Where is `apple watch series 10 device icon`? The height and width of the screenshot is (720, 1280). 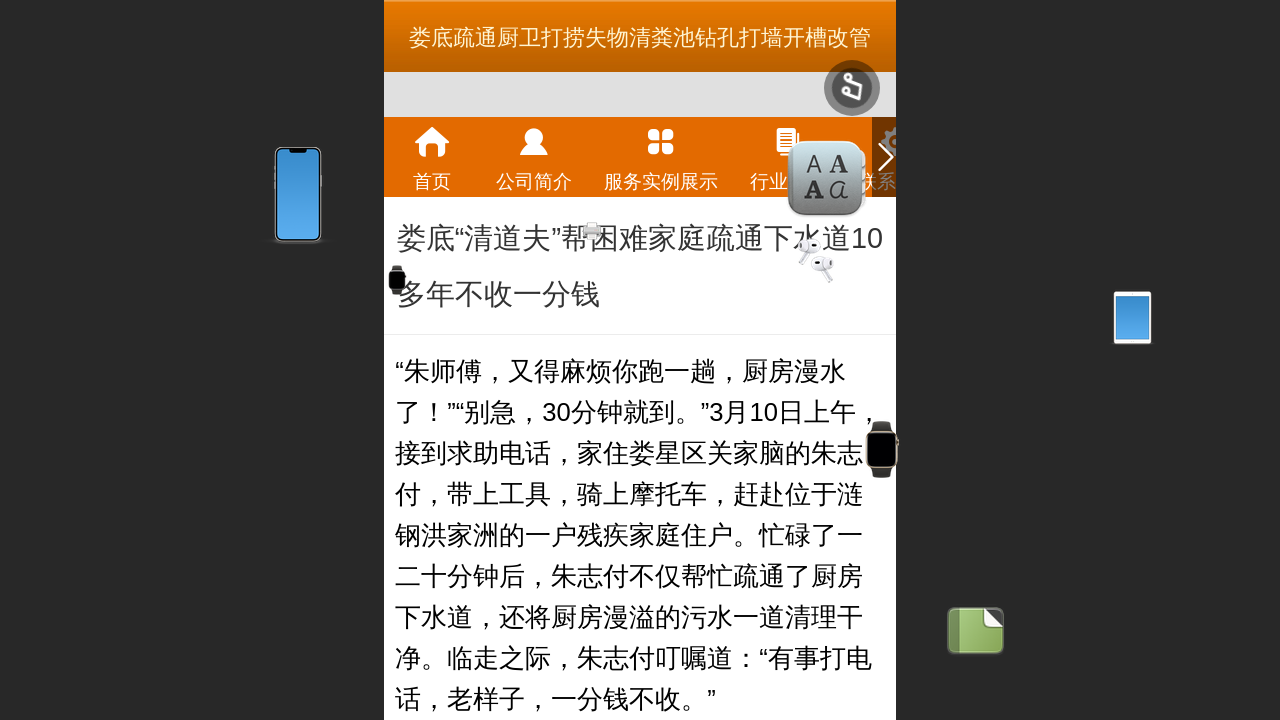 apple watch series 10 device icon is located at coordinates (397, 280).